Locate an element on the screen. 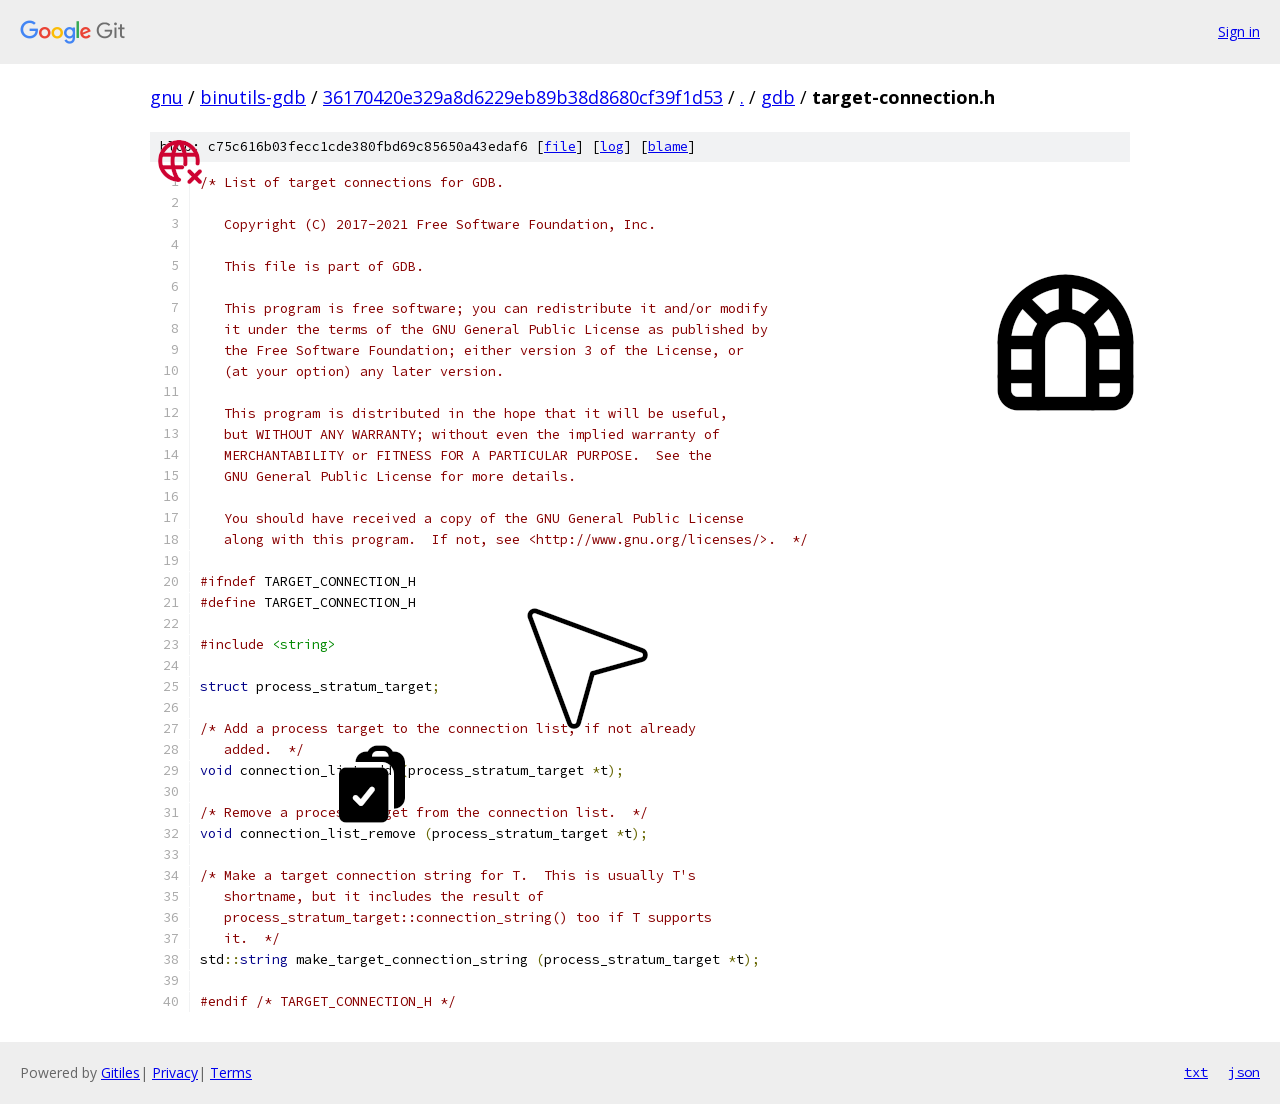  access tunnel or underground passage information is located at coordinates (1065, 342).